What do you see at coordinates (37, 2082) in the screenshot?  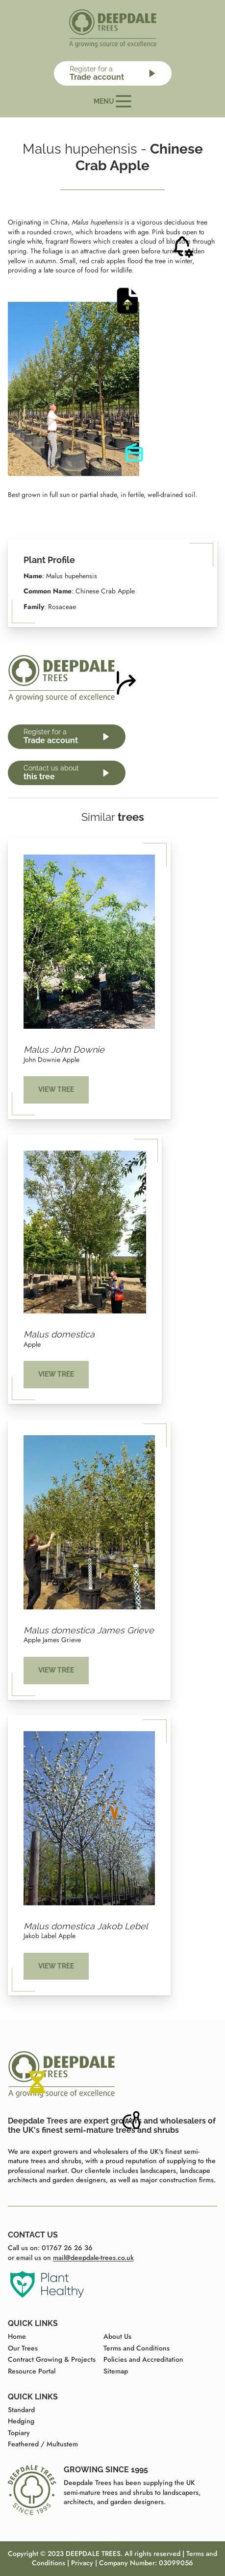 I see `indicates a process is in progress or loading` at bounding box center [37, 2082].